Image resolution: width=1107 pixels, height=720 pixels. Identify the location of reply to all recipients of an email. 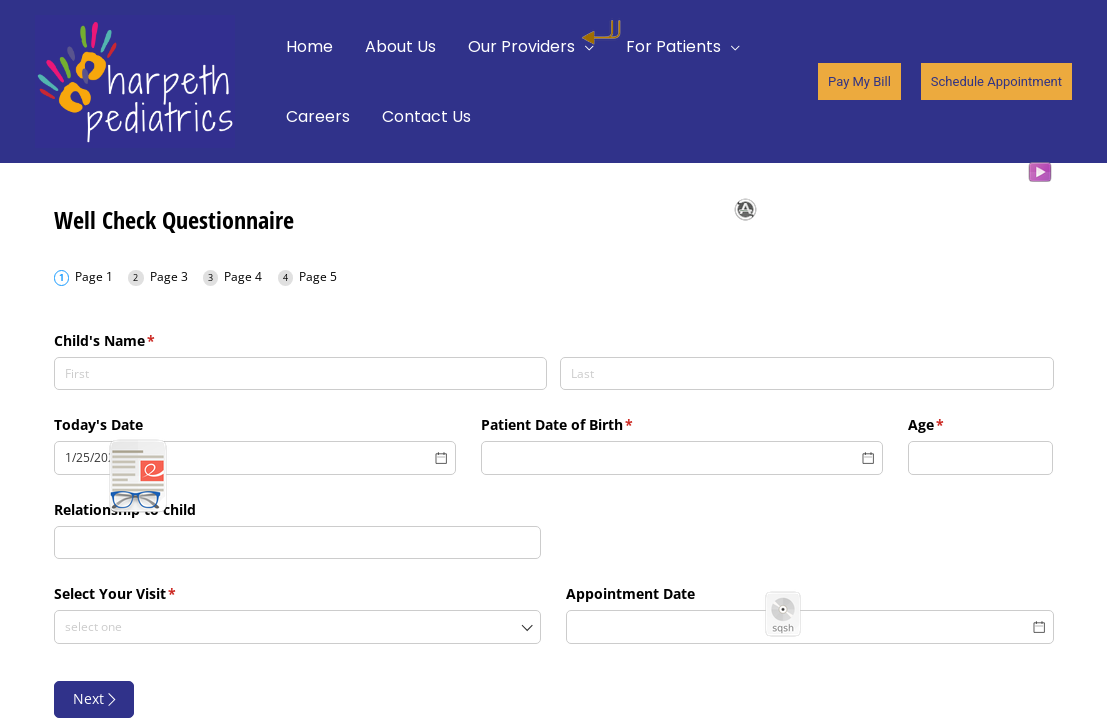
(600, 29).